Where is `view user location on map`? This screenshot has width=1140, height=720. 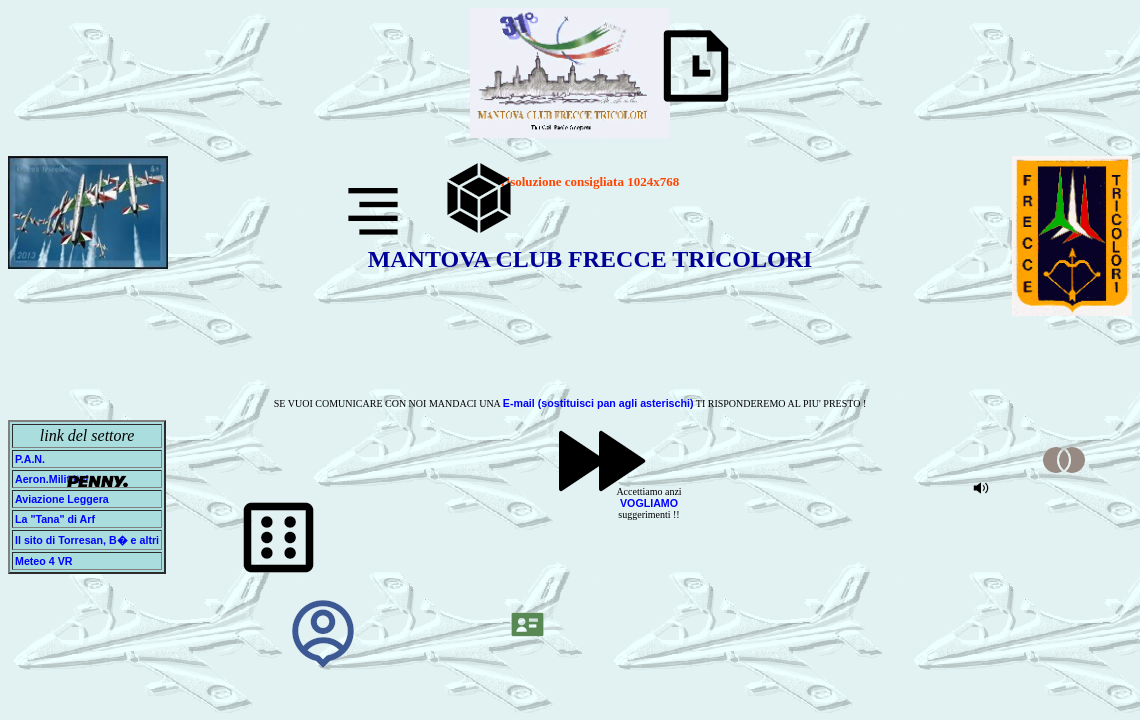 view user location on map is located at coordinates (323, 631).